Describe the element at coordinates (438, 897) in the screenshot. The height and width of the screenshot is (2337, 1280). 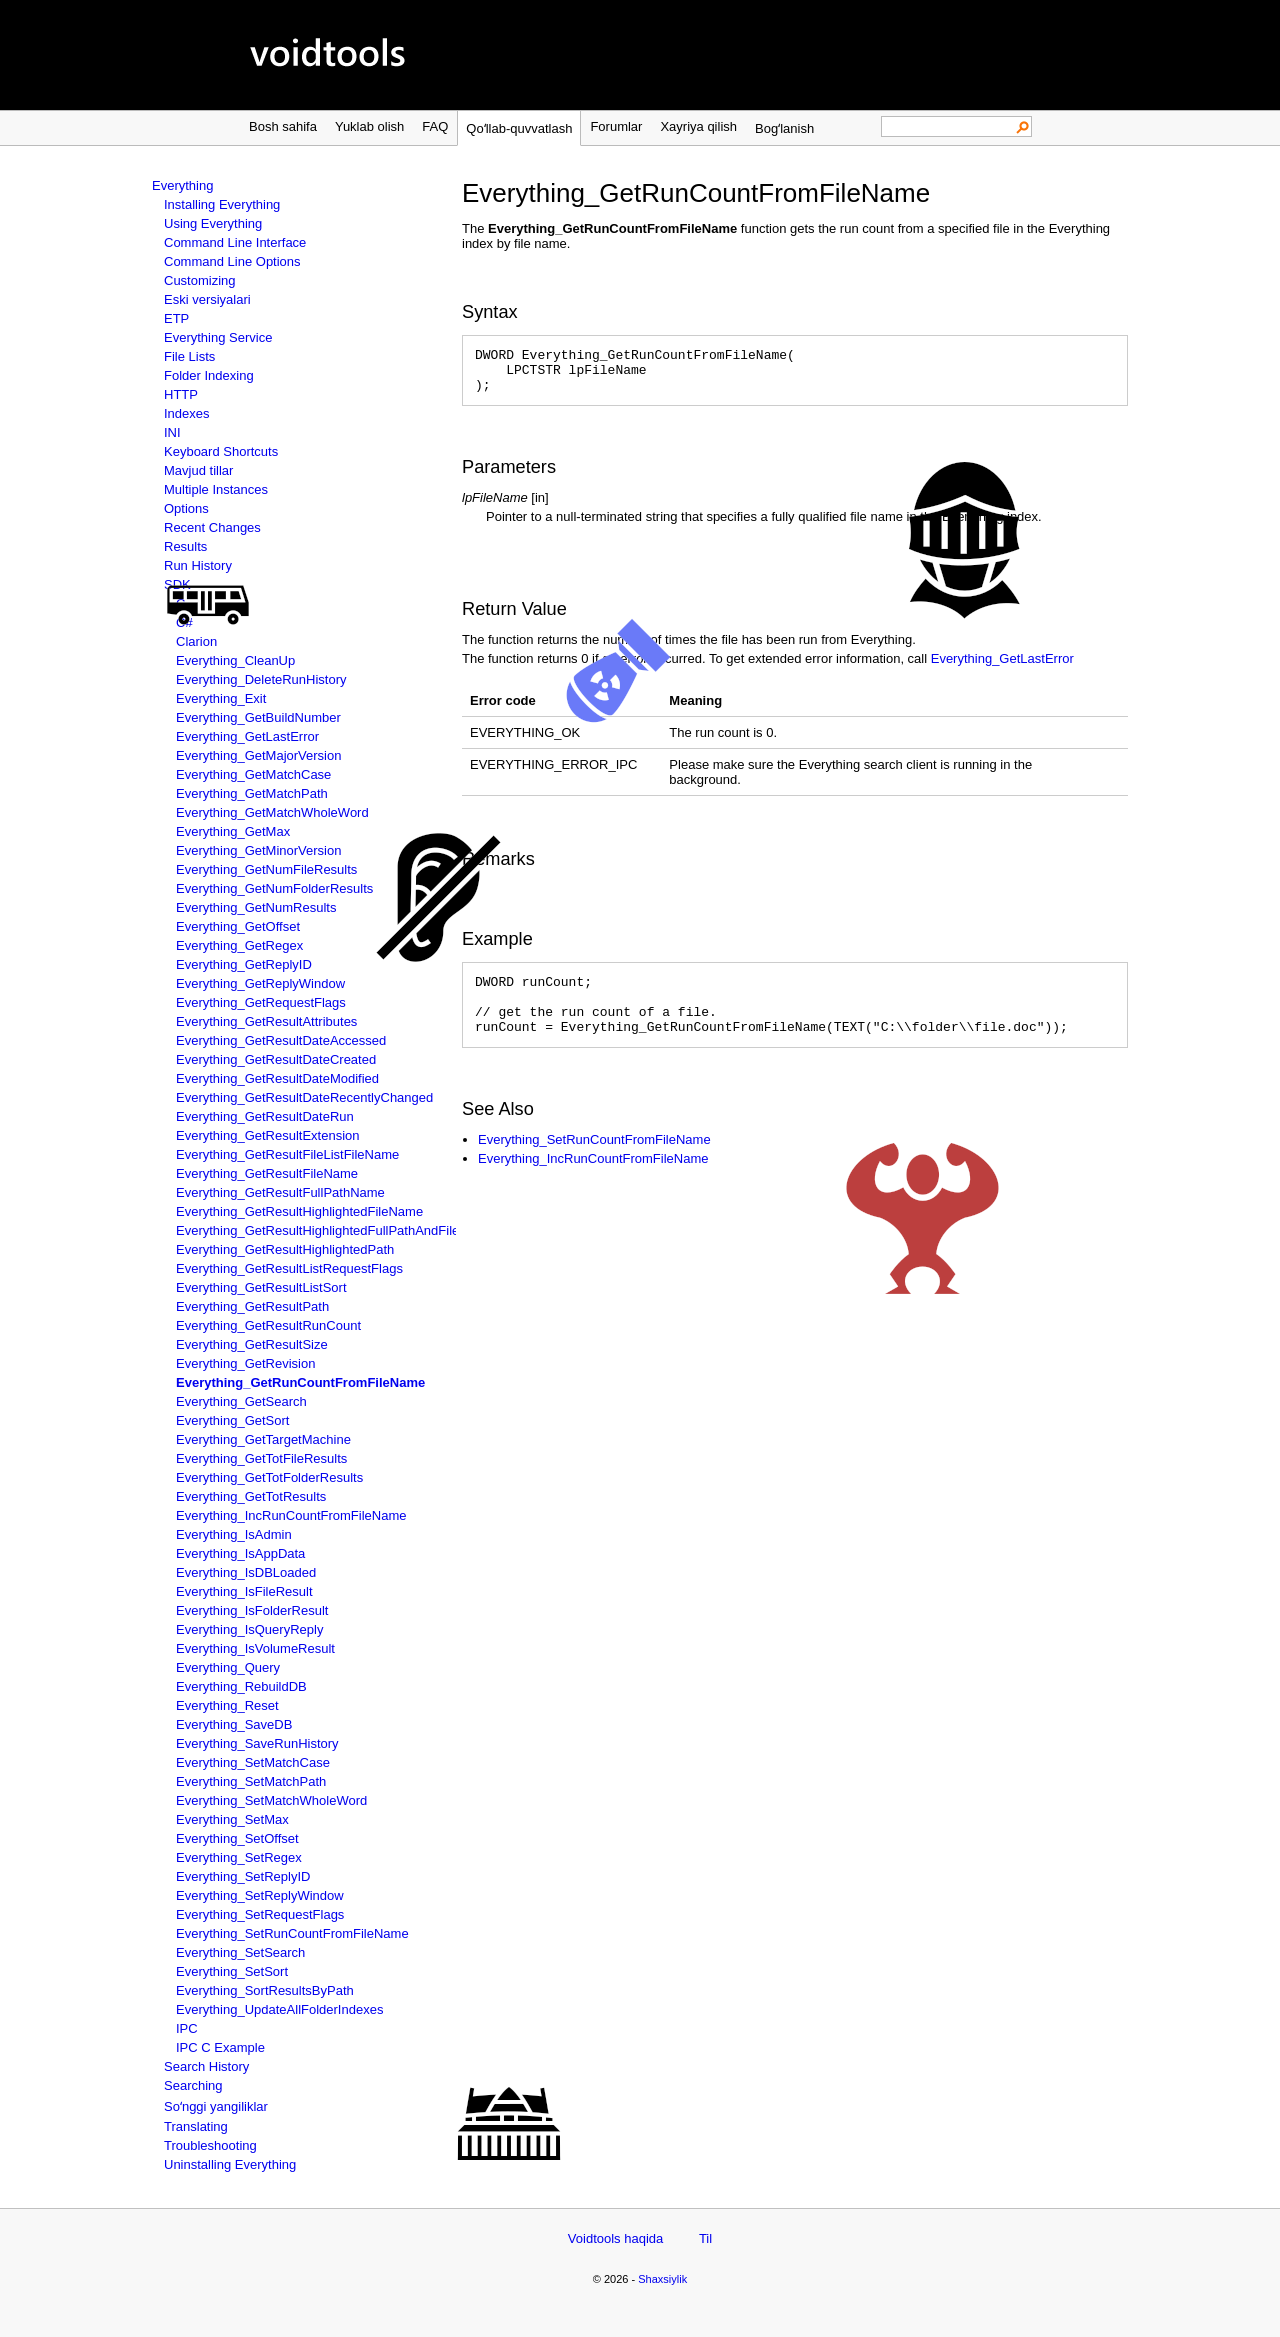
I see `indicates hearing assistance is unavailable` at that location.